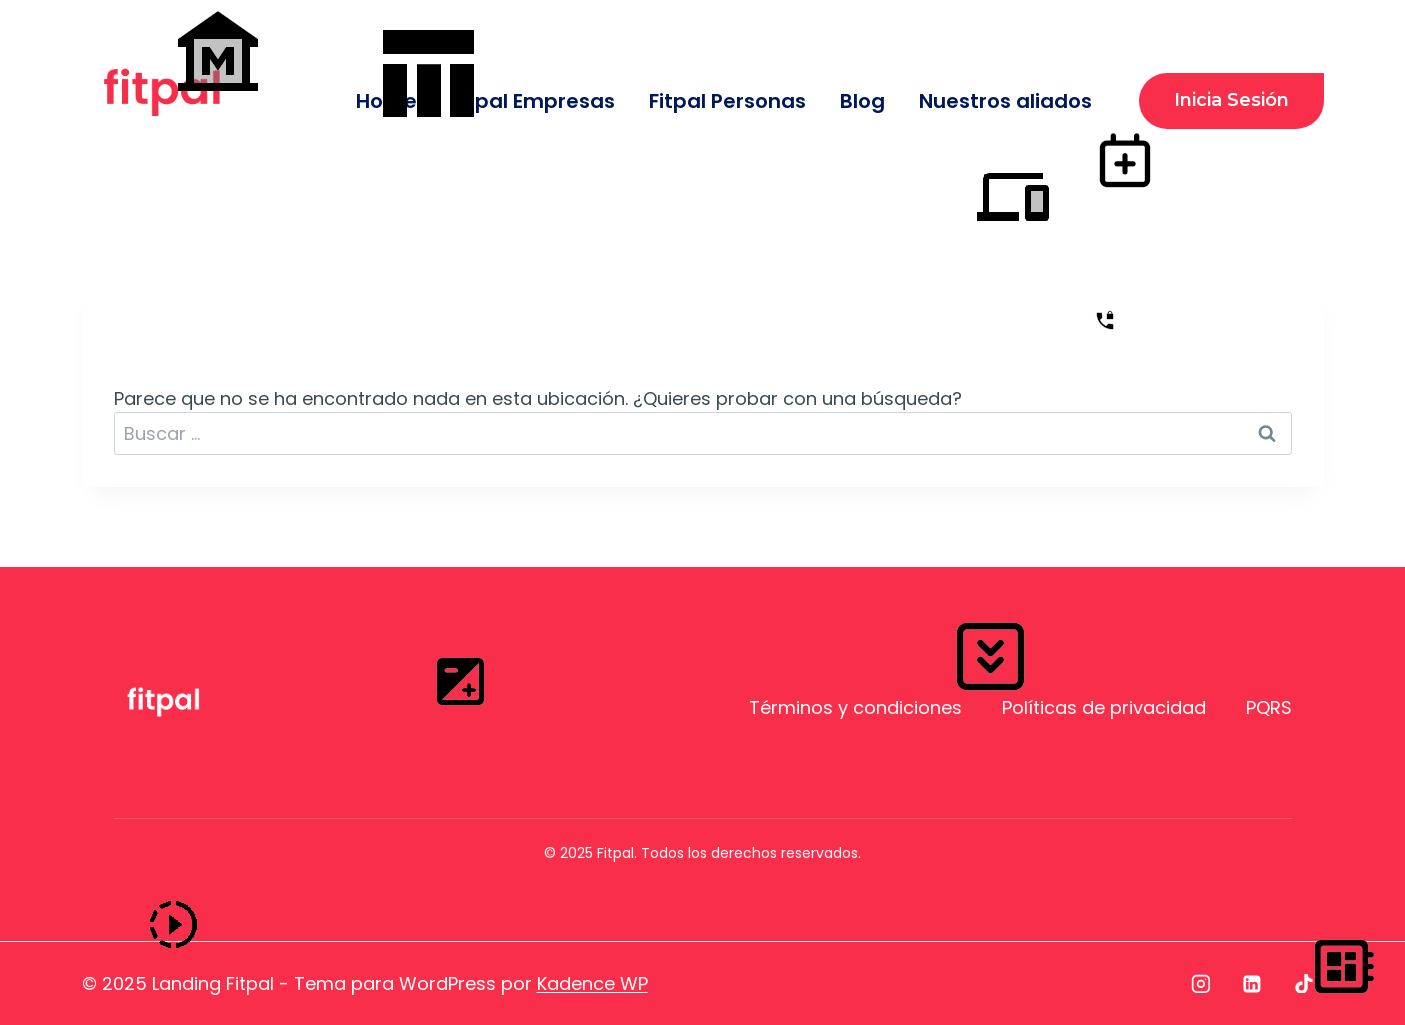 The image size is (1405, 1025). I want to click on add a new calendar event, so click(1125, 162).